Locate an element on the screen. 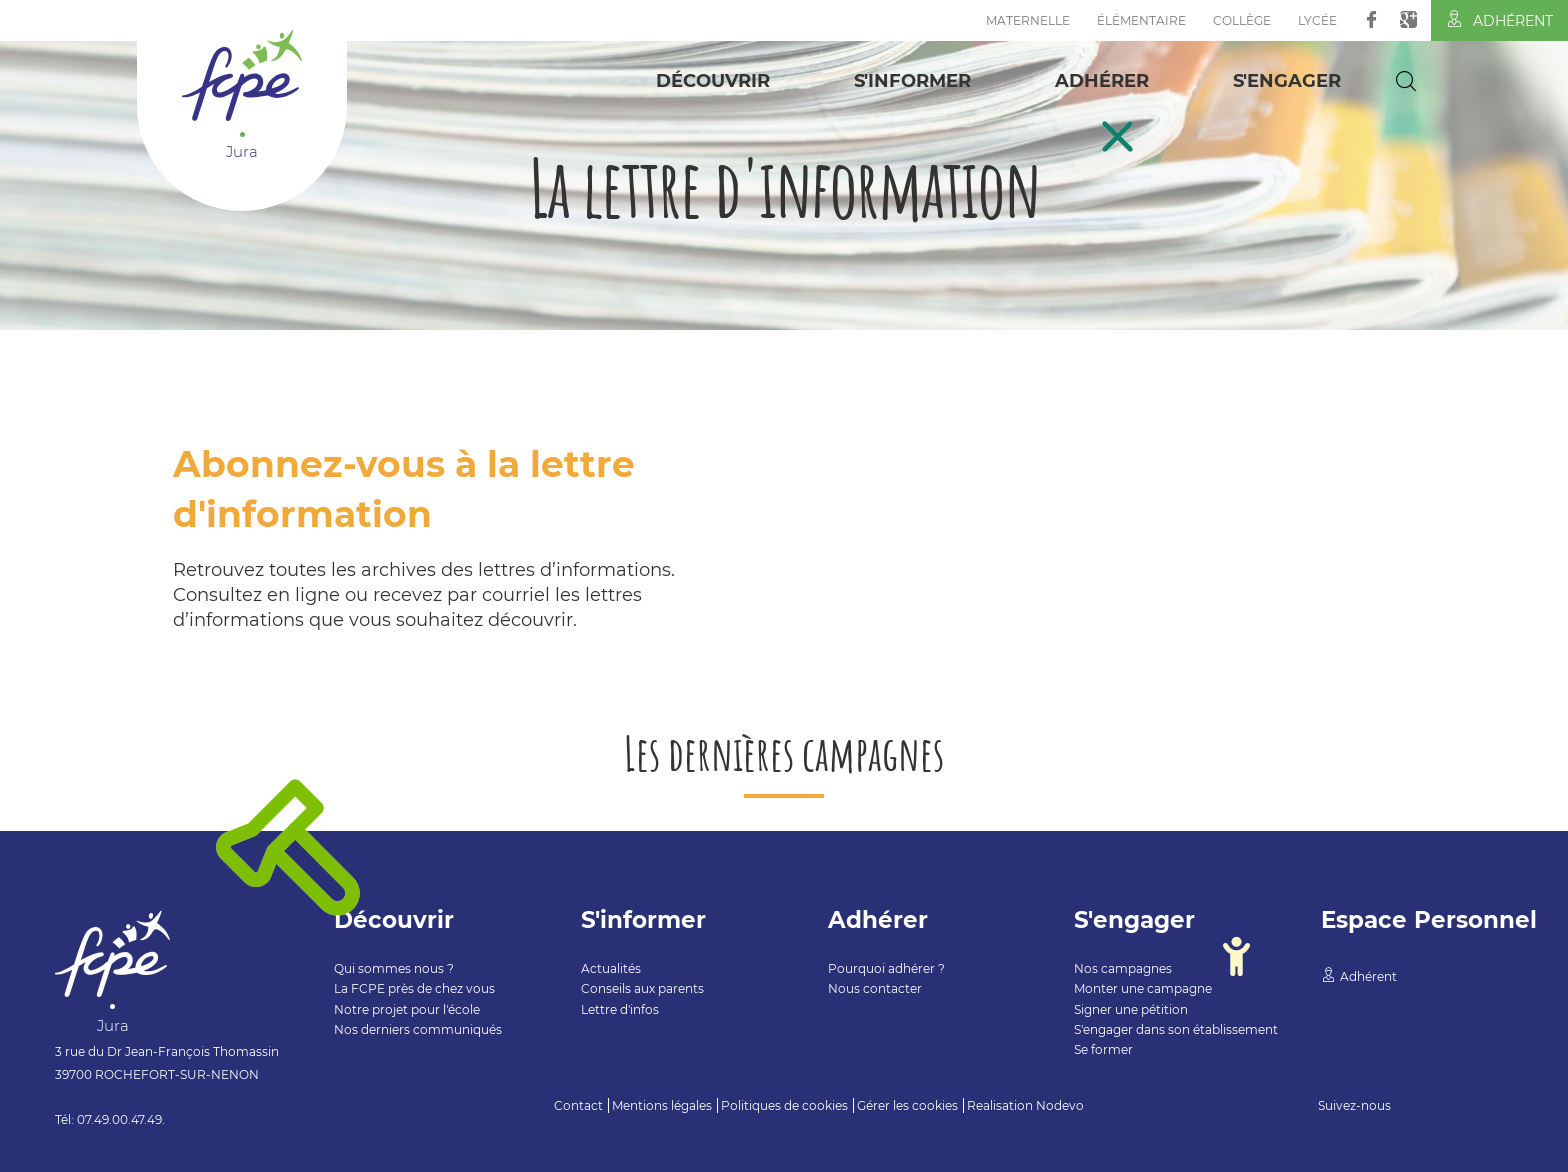  indicates child-friendly content or features is located at coordinates (1236, 956).